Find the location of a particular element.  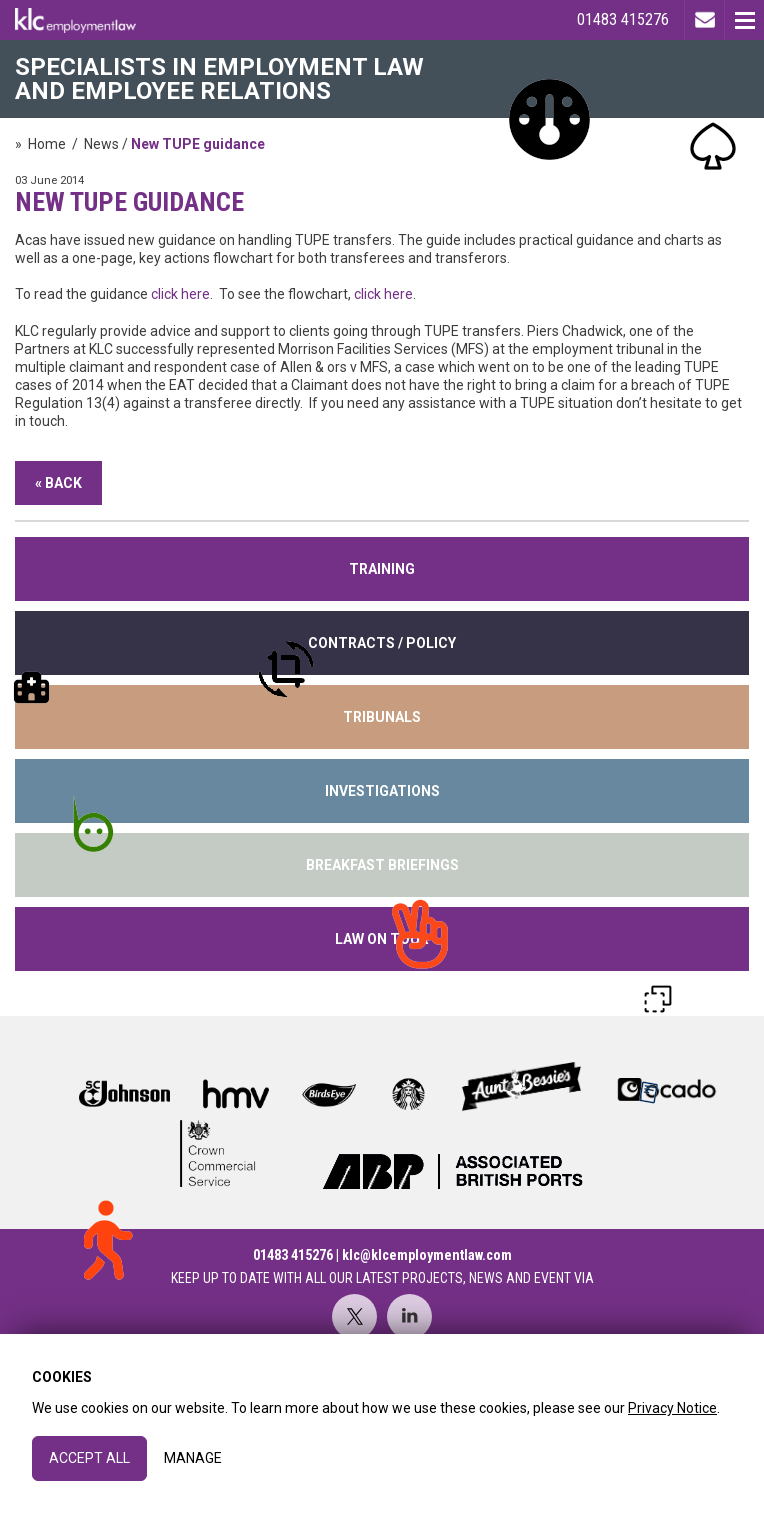

get walking directions is located at coordinates (106, 1240).